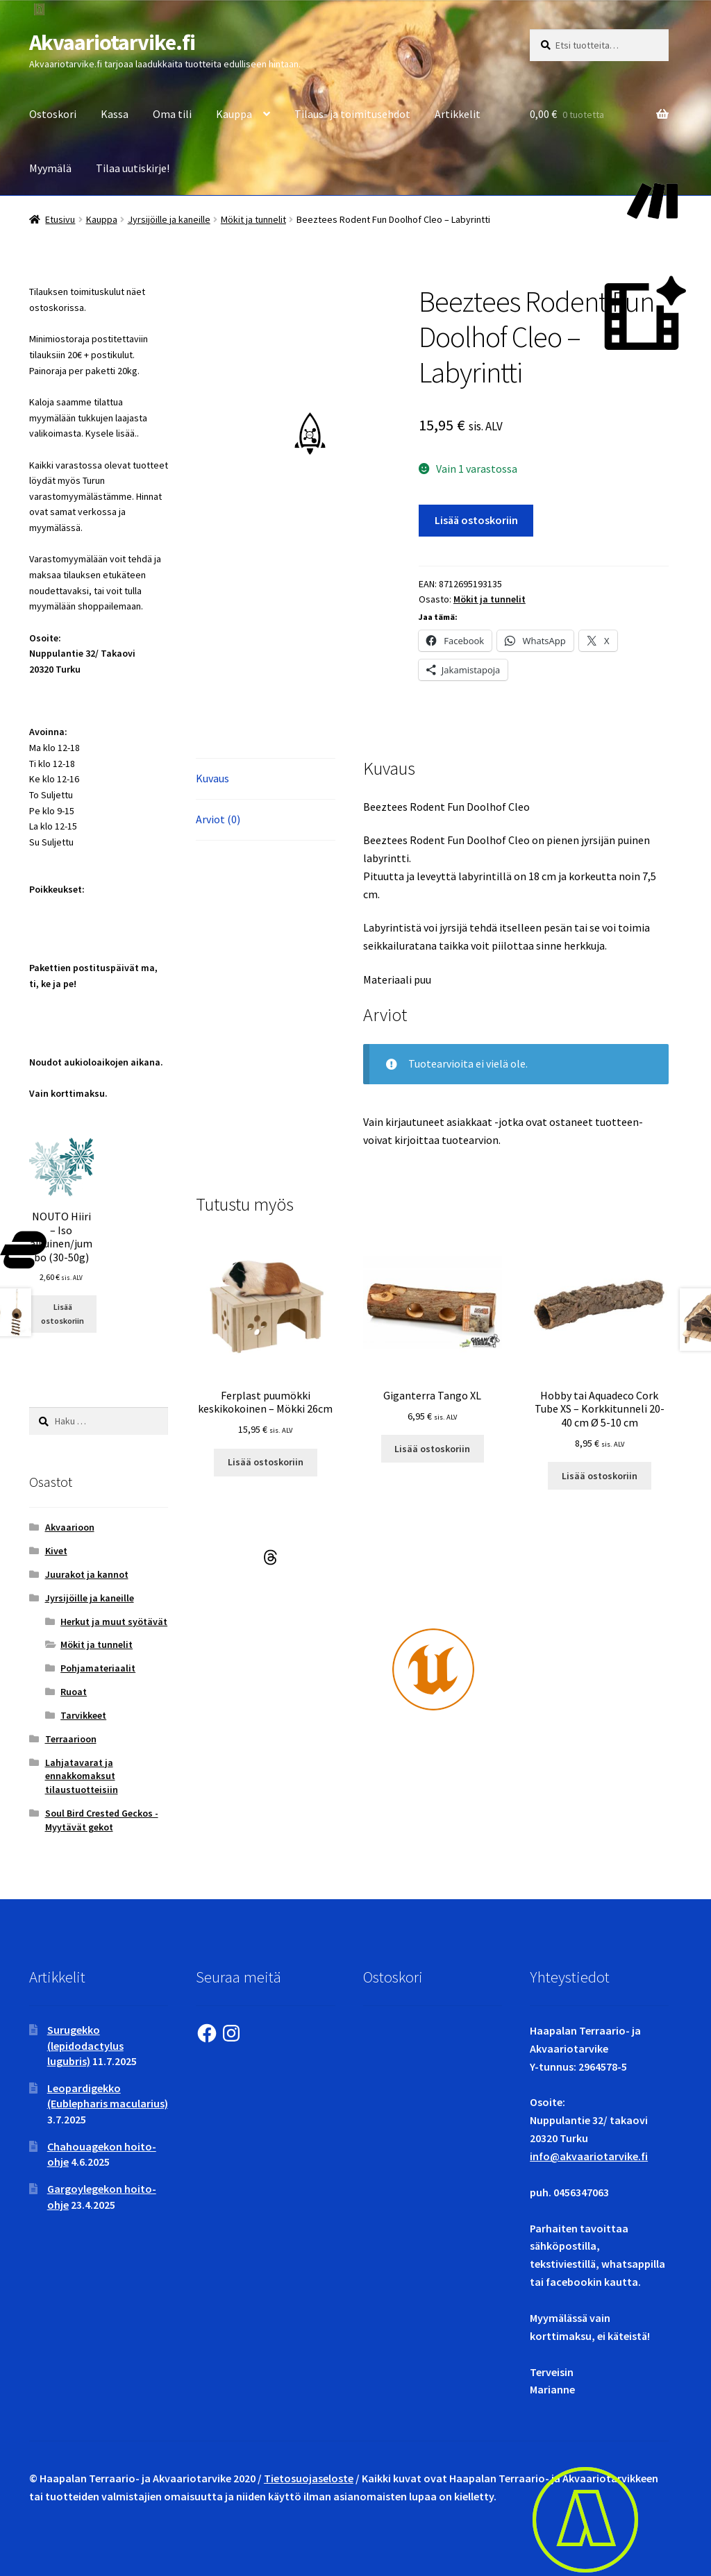 This screenshot has height=2576, width=711. I want to click on unreal engine logo, so click(433, 1669).